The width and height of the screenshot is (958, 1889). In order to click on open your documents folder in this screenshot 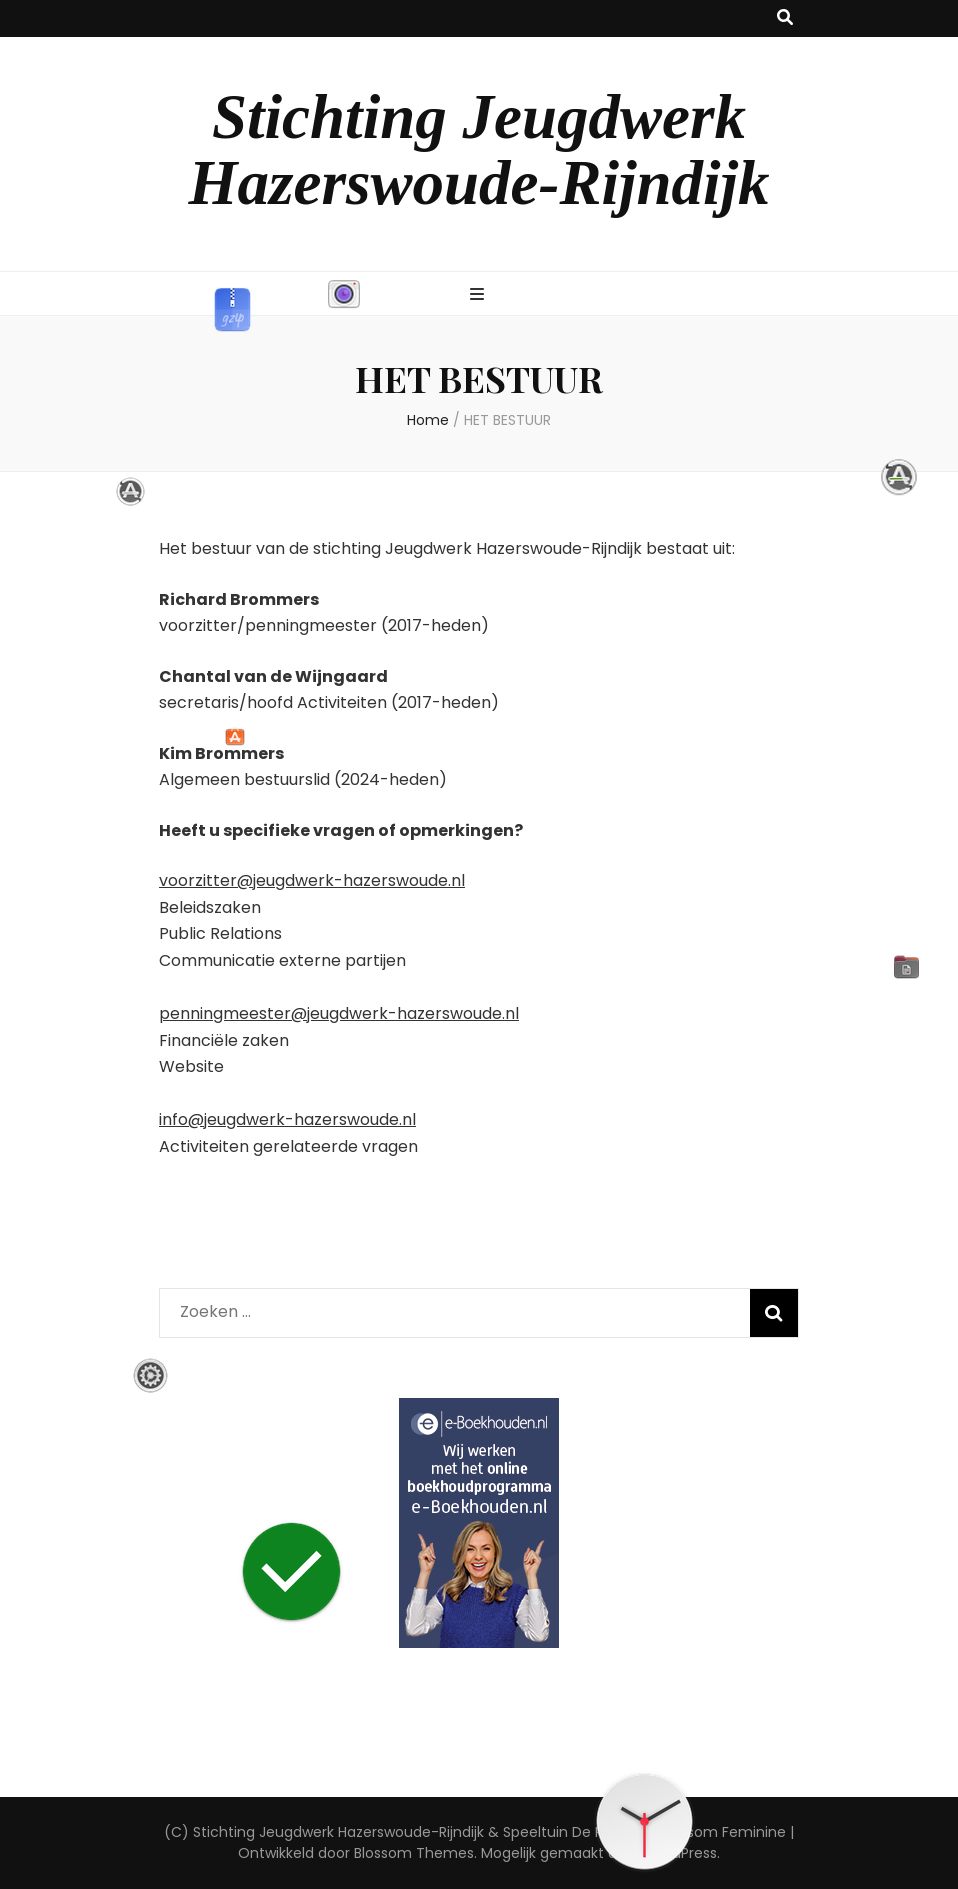, I will do `click(906, 966)`.